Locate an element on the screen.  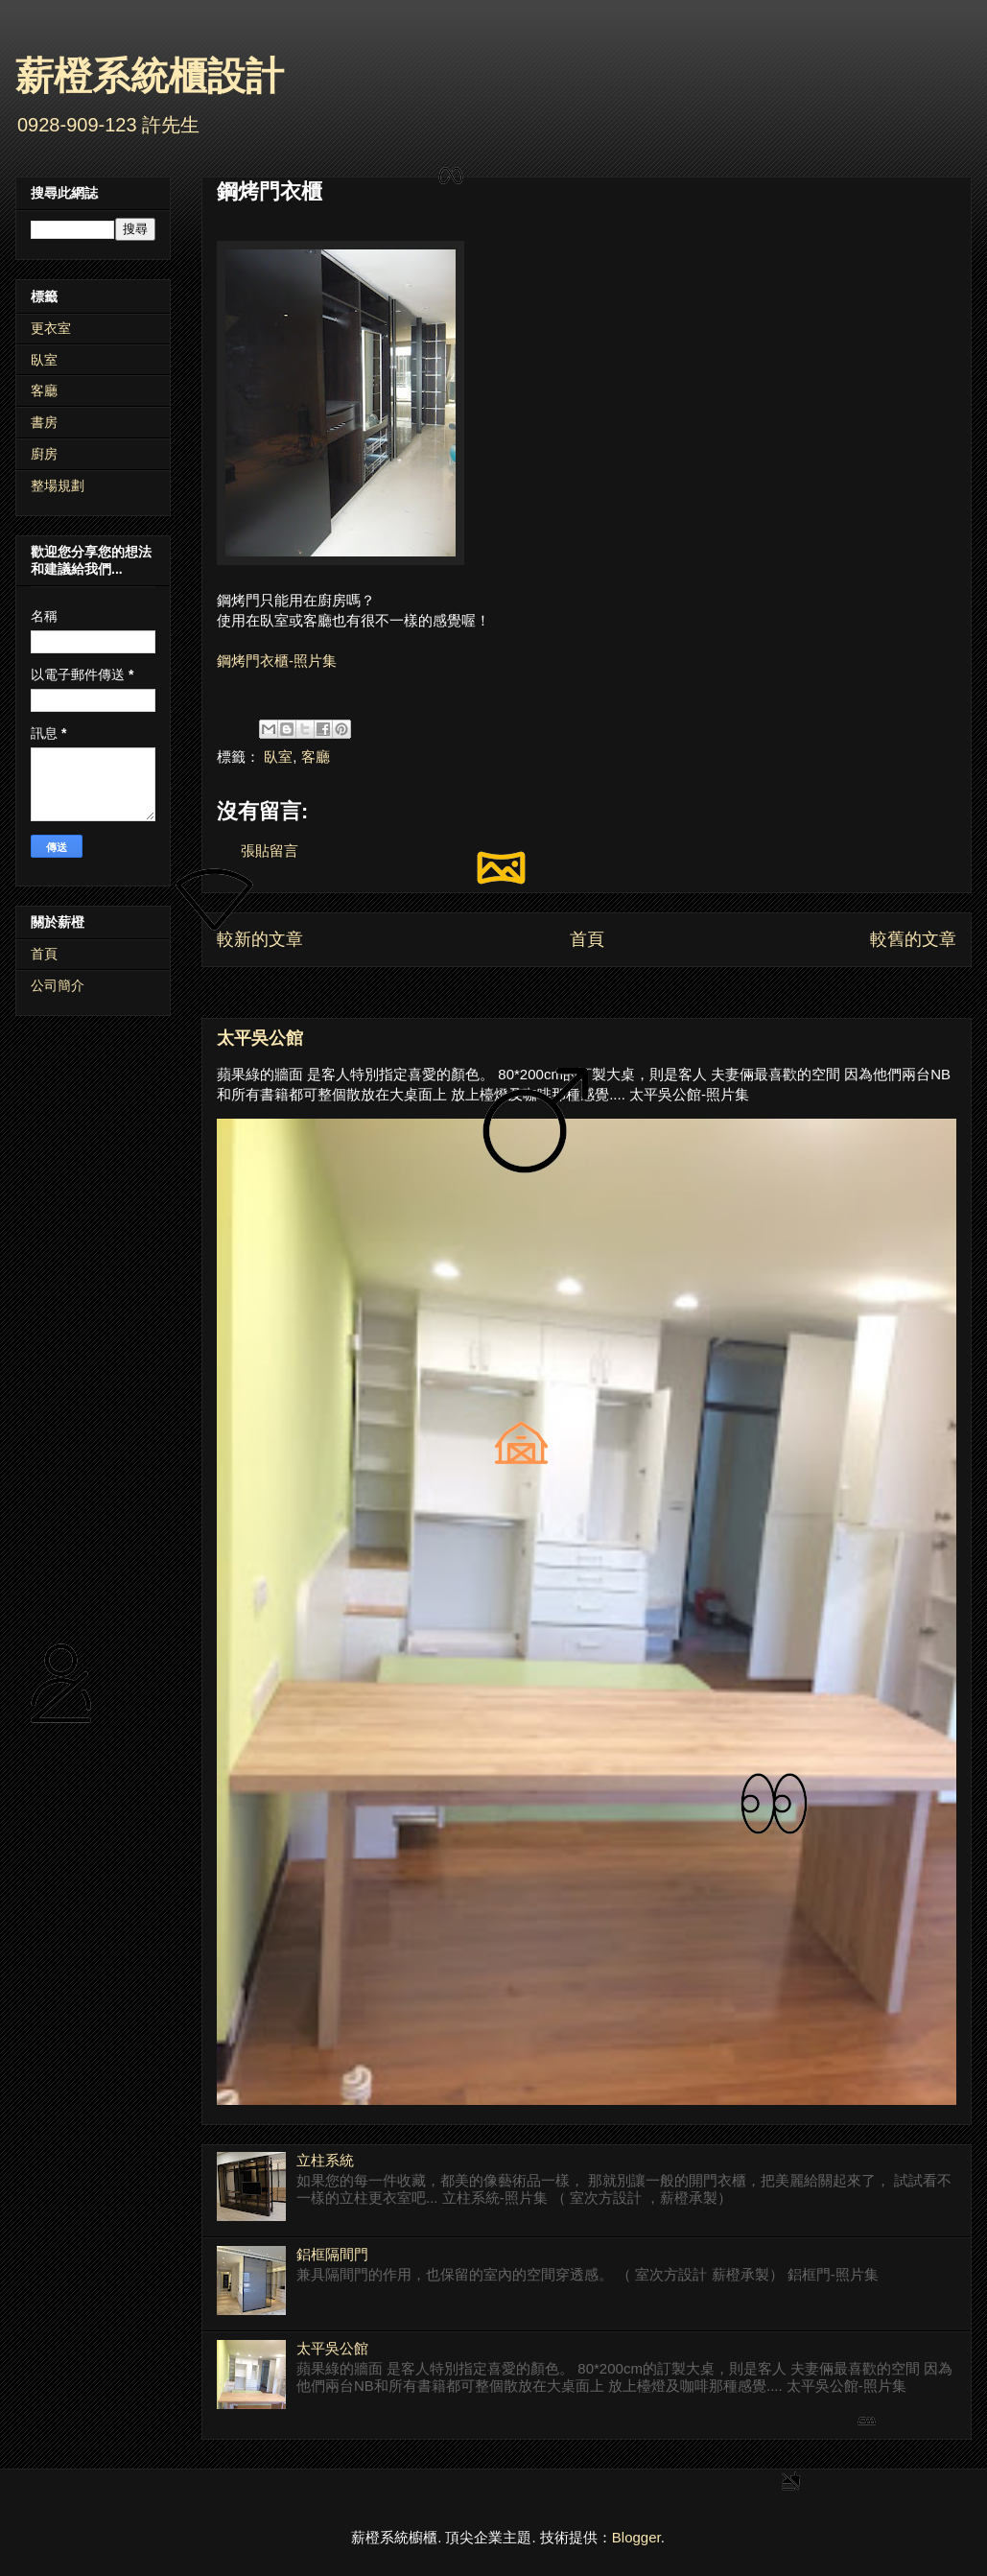
switch between open browser tabs is located at coordinates (866, 2421).